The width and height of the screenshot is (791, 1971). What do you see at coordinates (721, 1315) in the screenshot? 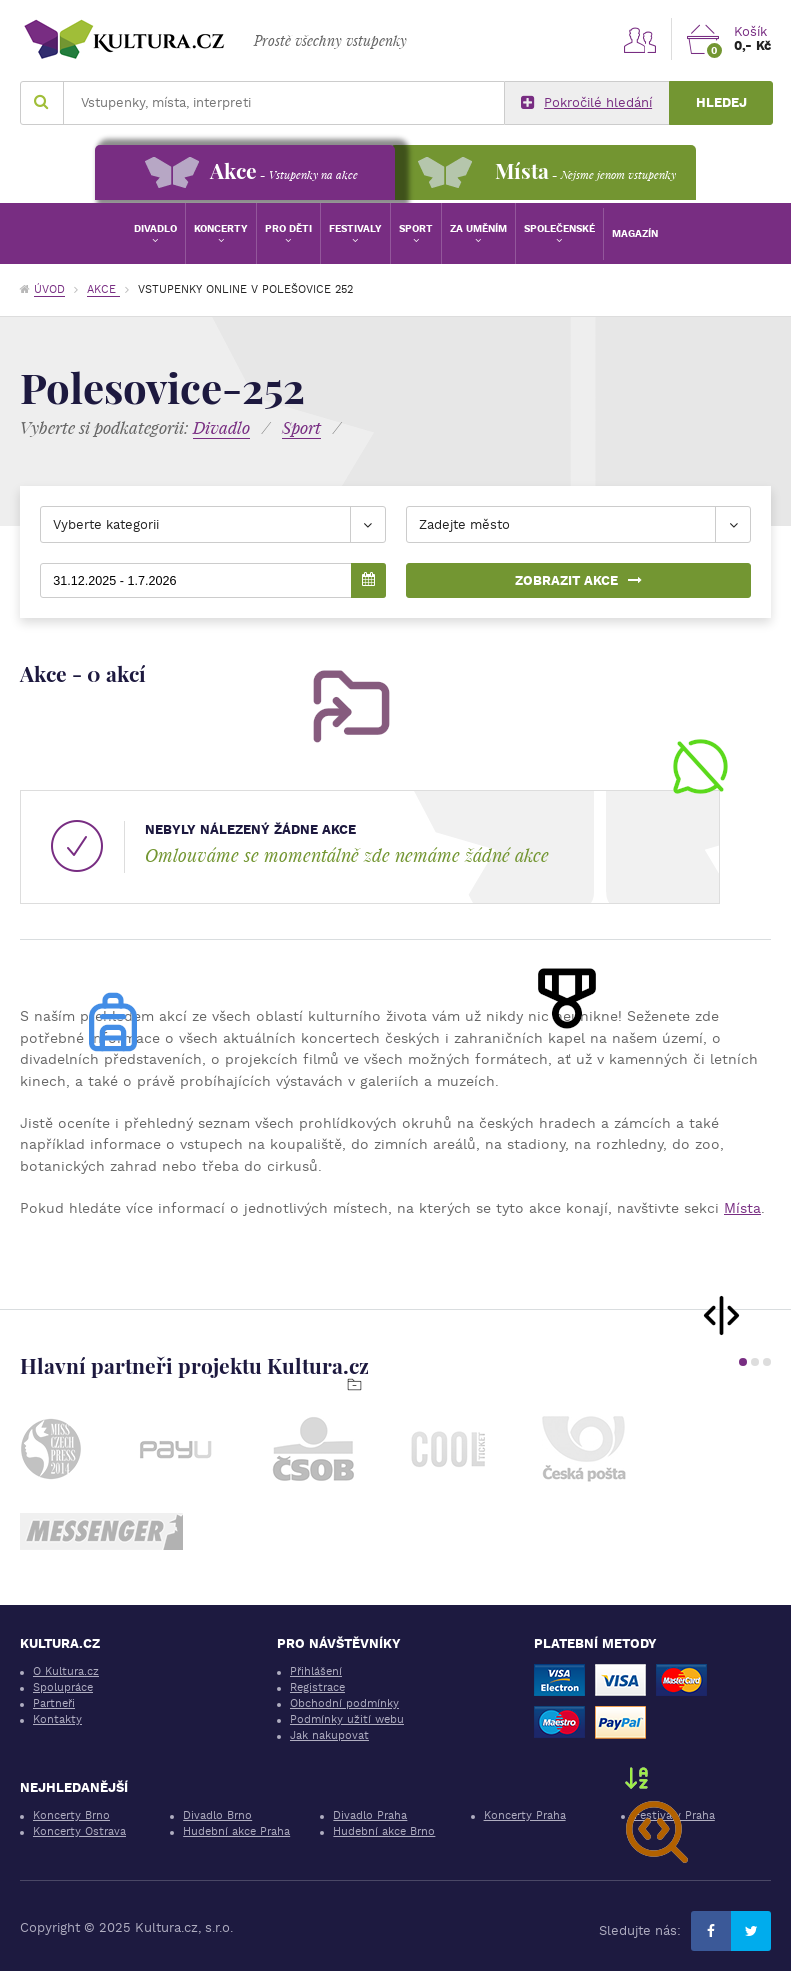
I see `drag to resize adjacent panels horizontally` at bounding box center [721, 1315].